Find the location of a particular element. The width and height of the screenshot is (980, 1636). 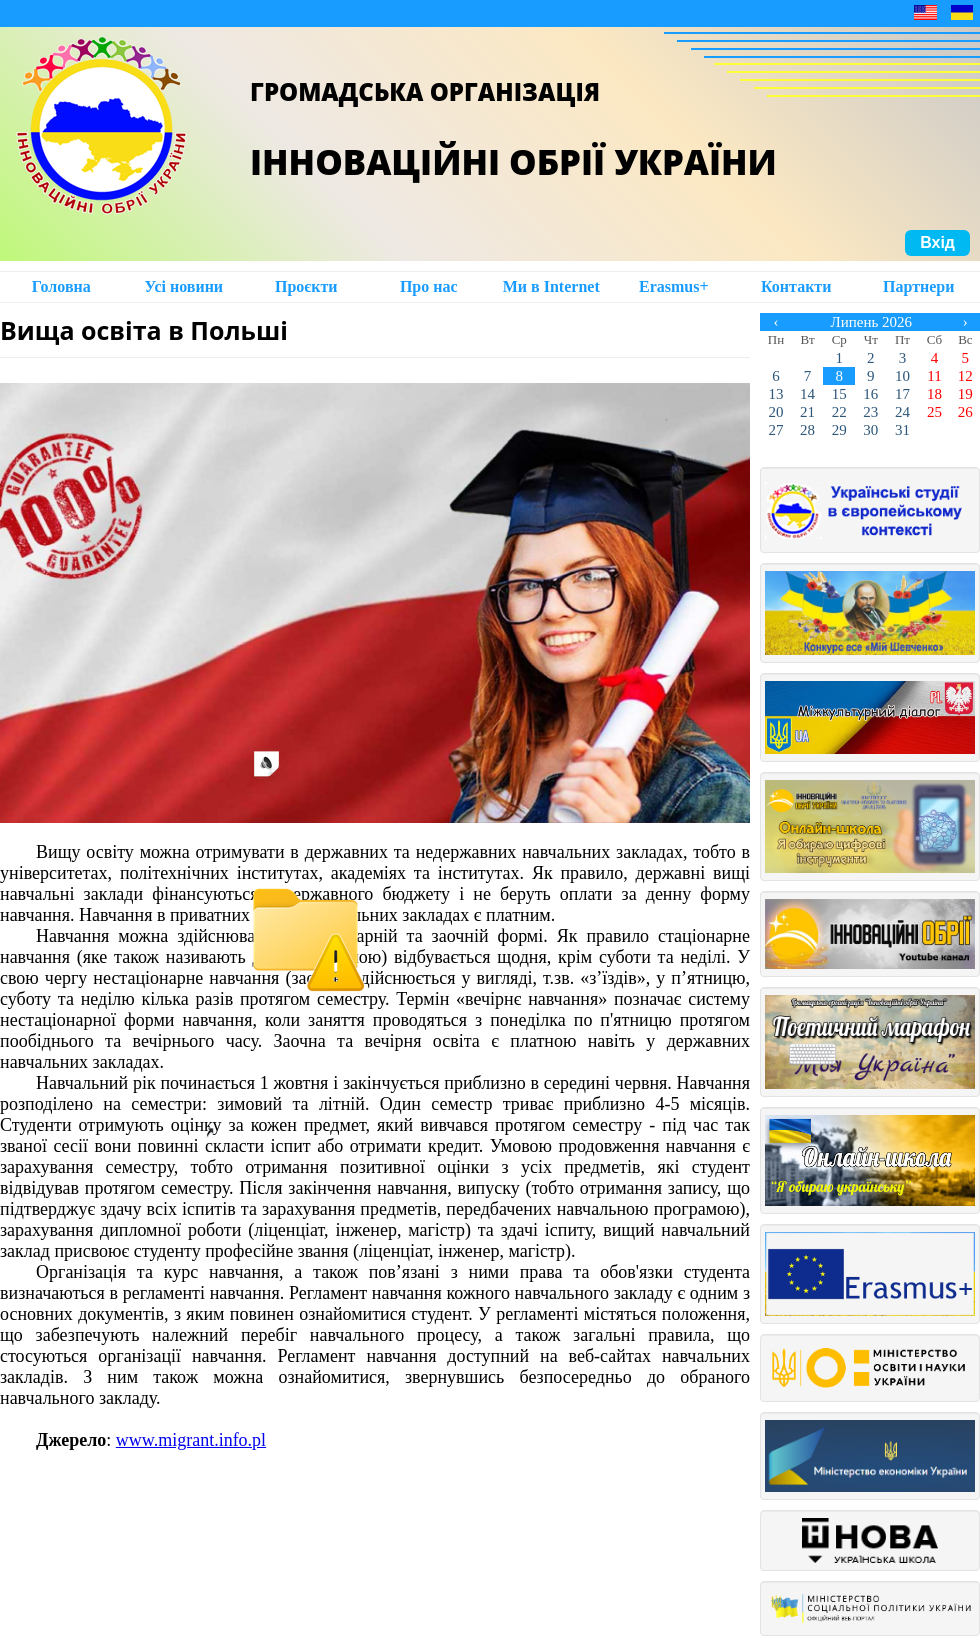

indicates a file or folder alias/shortcut is located at coordinates (235, 1109).